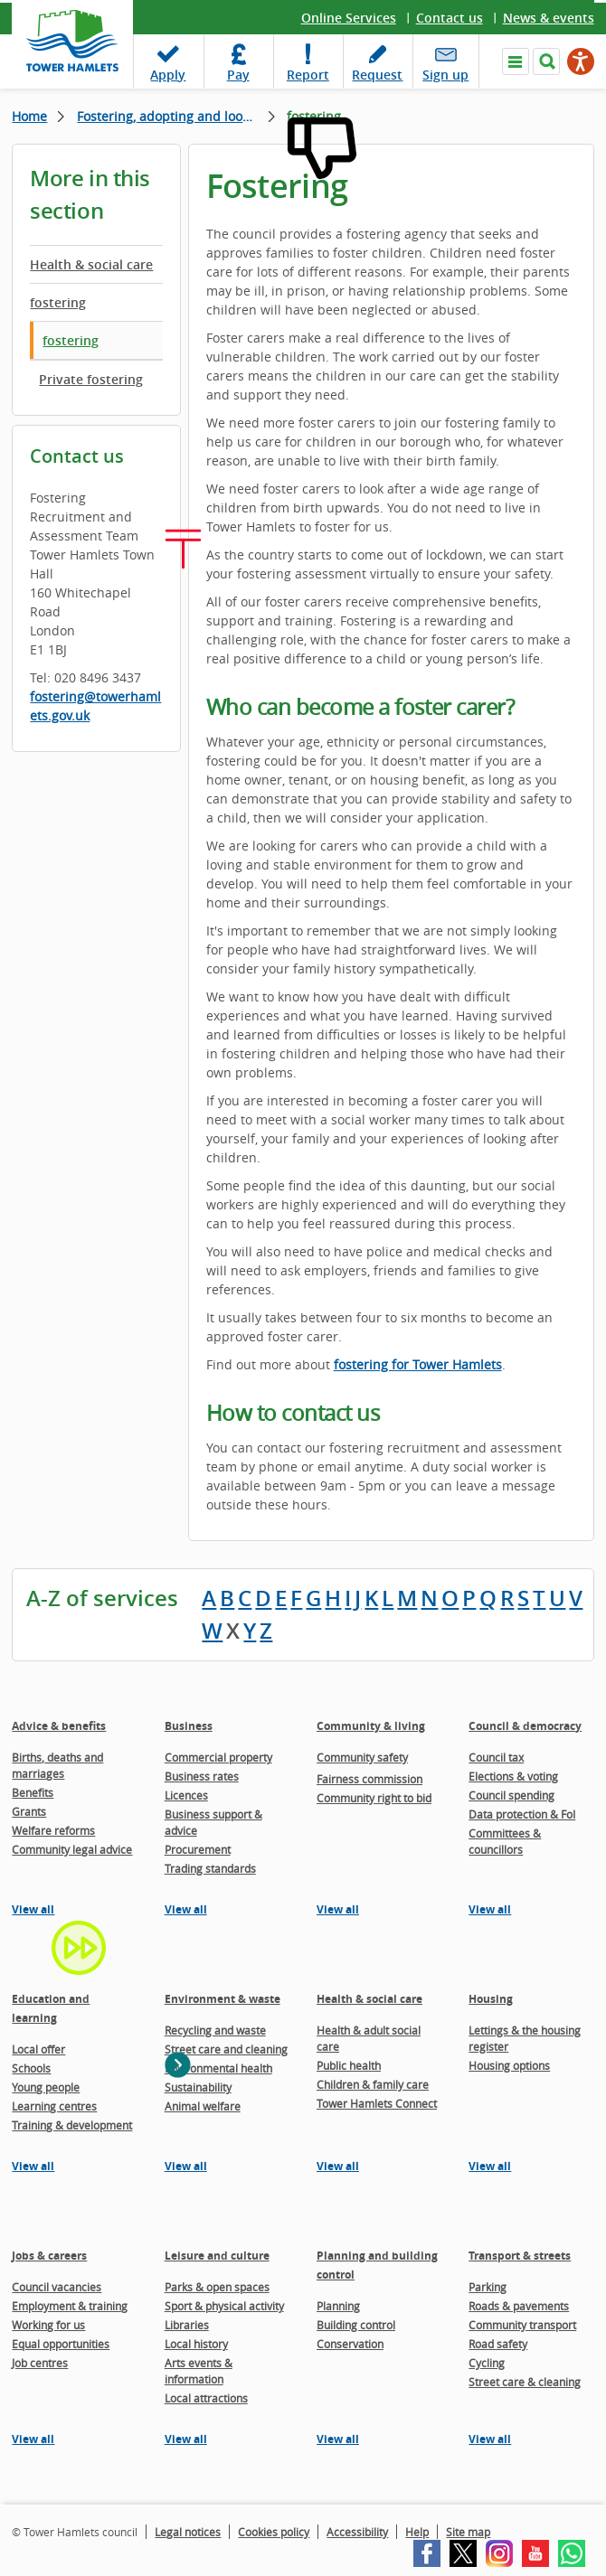 The height and width of the screenshot is (2576, 606). I want to click on dislike or downvote content, so click(322, 145).